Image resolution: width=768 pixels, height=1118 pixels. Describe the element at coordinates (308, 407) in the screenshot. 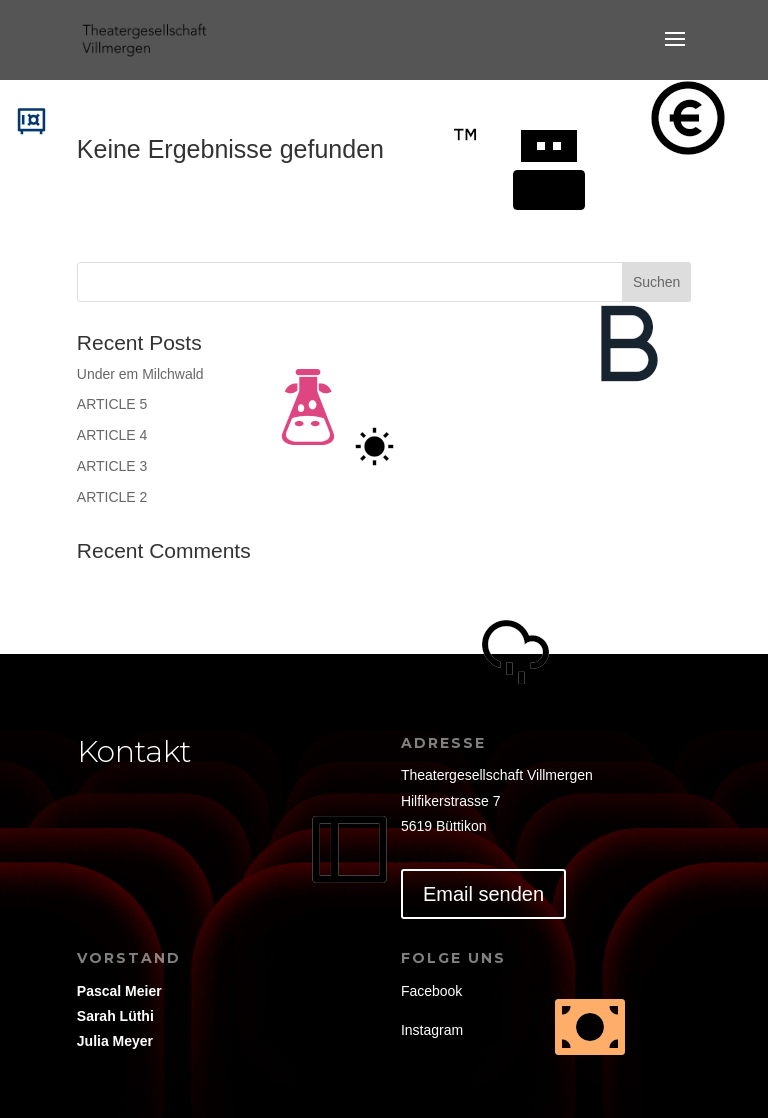

I see `i18next internationalization library logo` at that location.